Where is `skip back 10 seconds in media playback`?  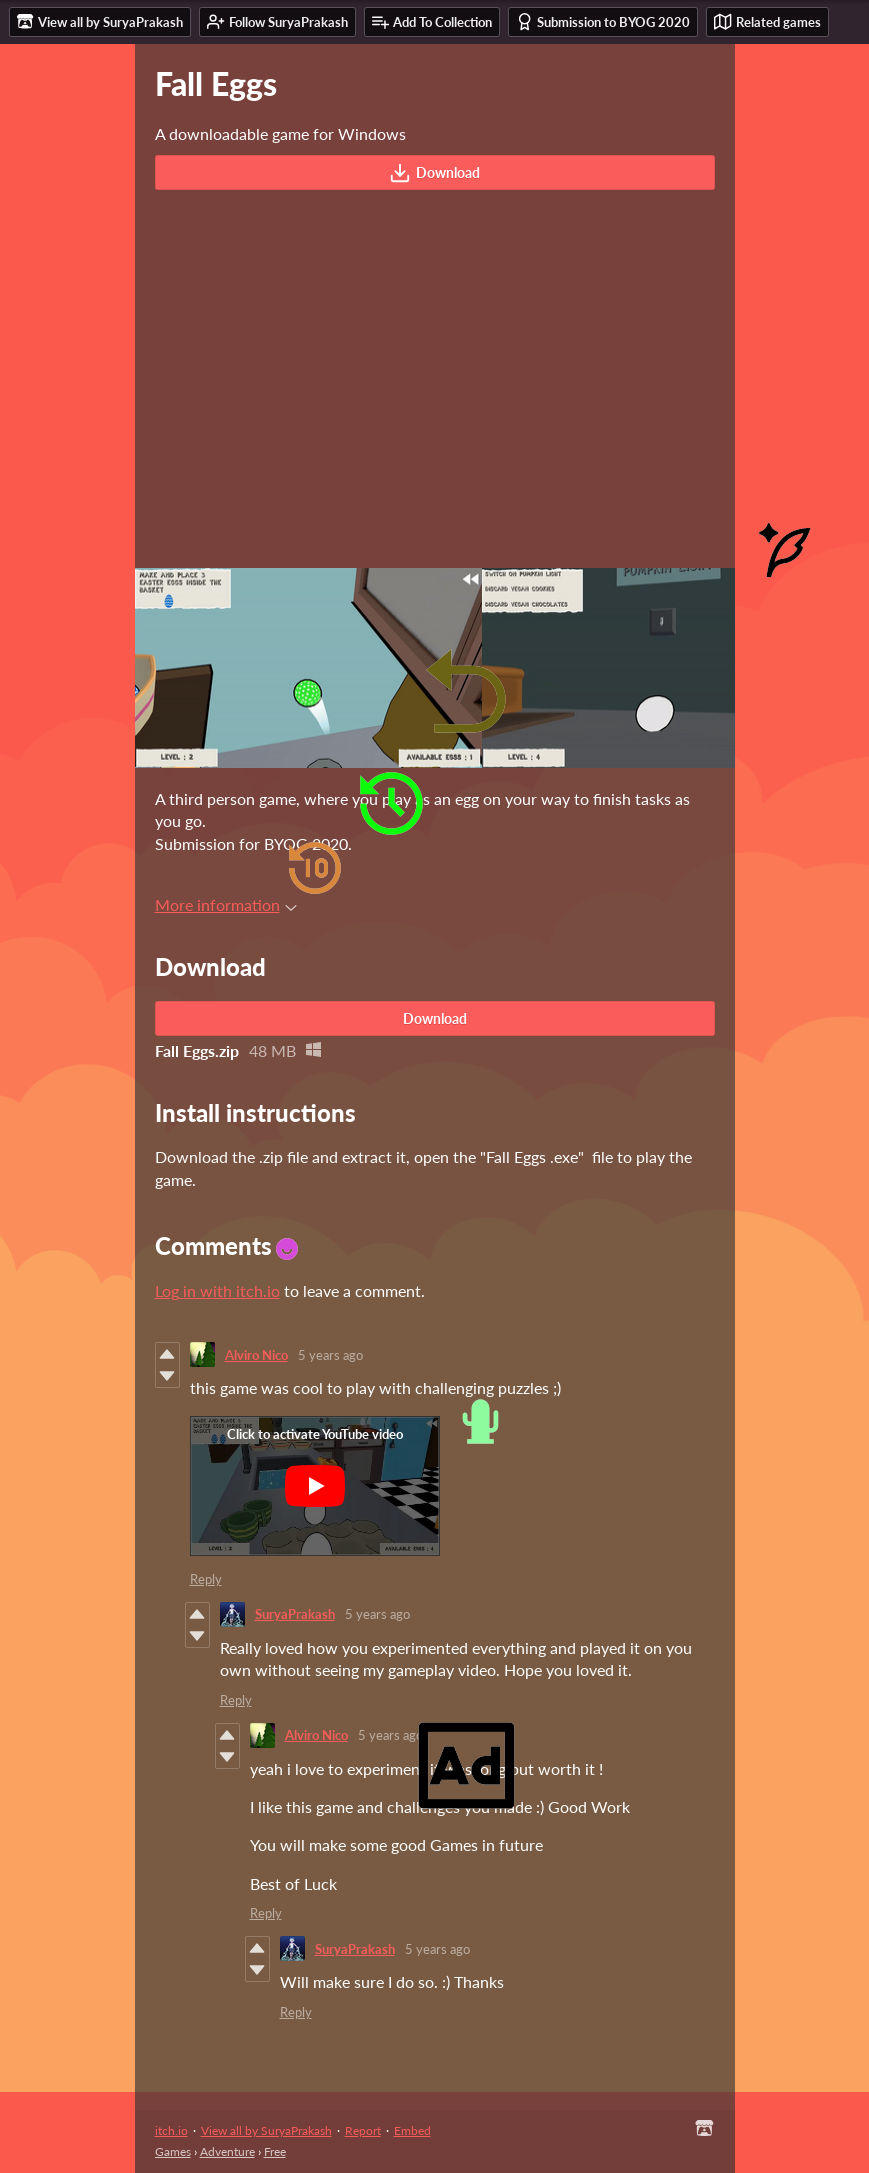 skip back 10 seconds in media playback is located at coordinates (315, 868).